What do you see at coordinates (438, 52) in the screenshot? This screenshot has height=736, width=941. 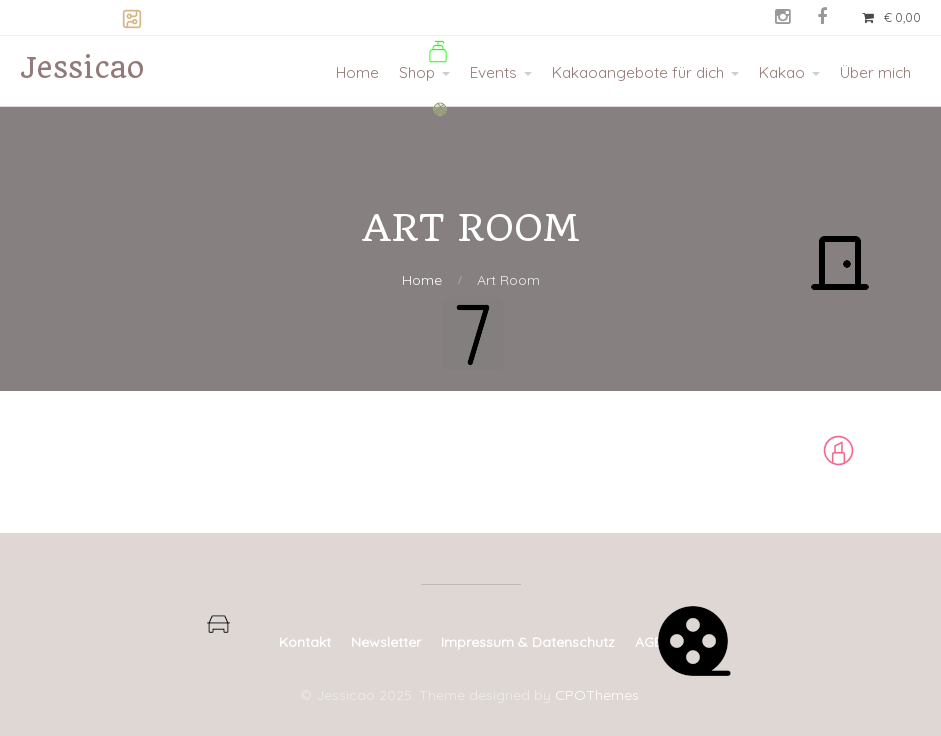 I see `access hand washing or hygiene instructions` at bounding box center [438, 52].